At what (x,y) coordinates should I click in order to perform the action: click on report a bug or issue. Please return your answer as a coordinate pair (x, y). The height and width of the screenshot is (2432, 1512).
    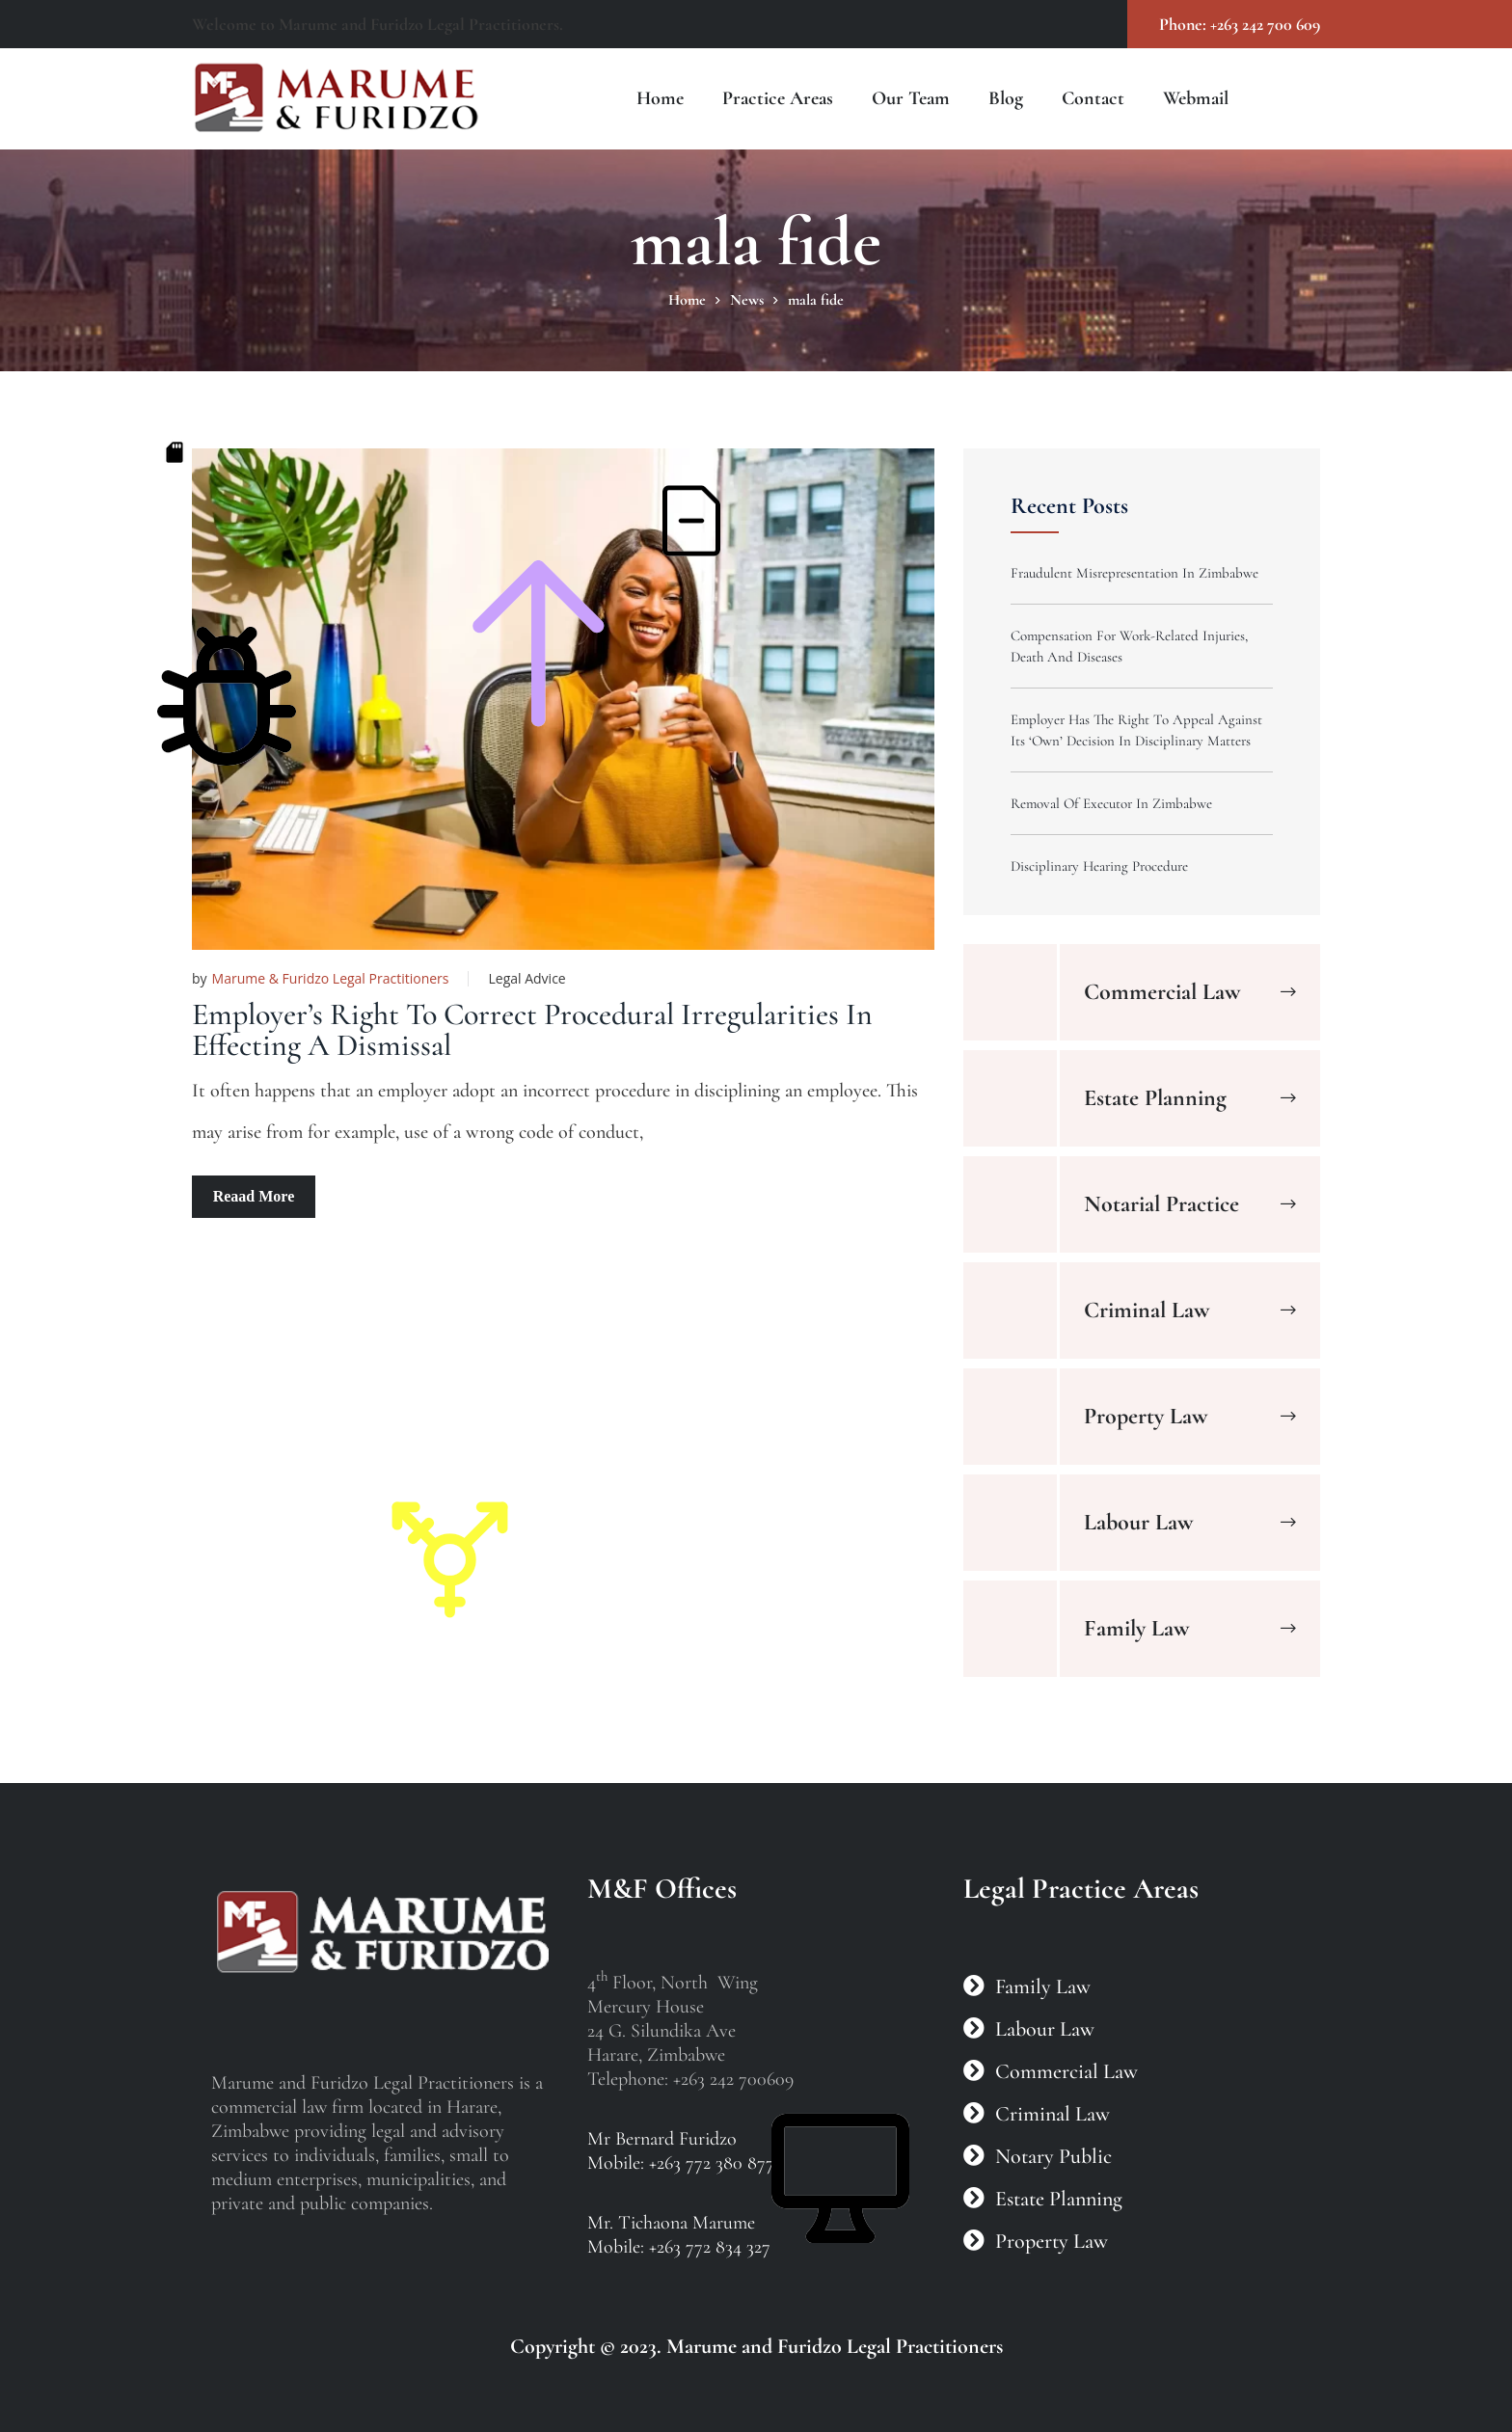
    Looking at the image, I should click on (227, 696).